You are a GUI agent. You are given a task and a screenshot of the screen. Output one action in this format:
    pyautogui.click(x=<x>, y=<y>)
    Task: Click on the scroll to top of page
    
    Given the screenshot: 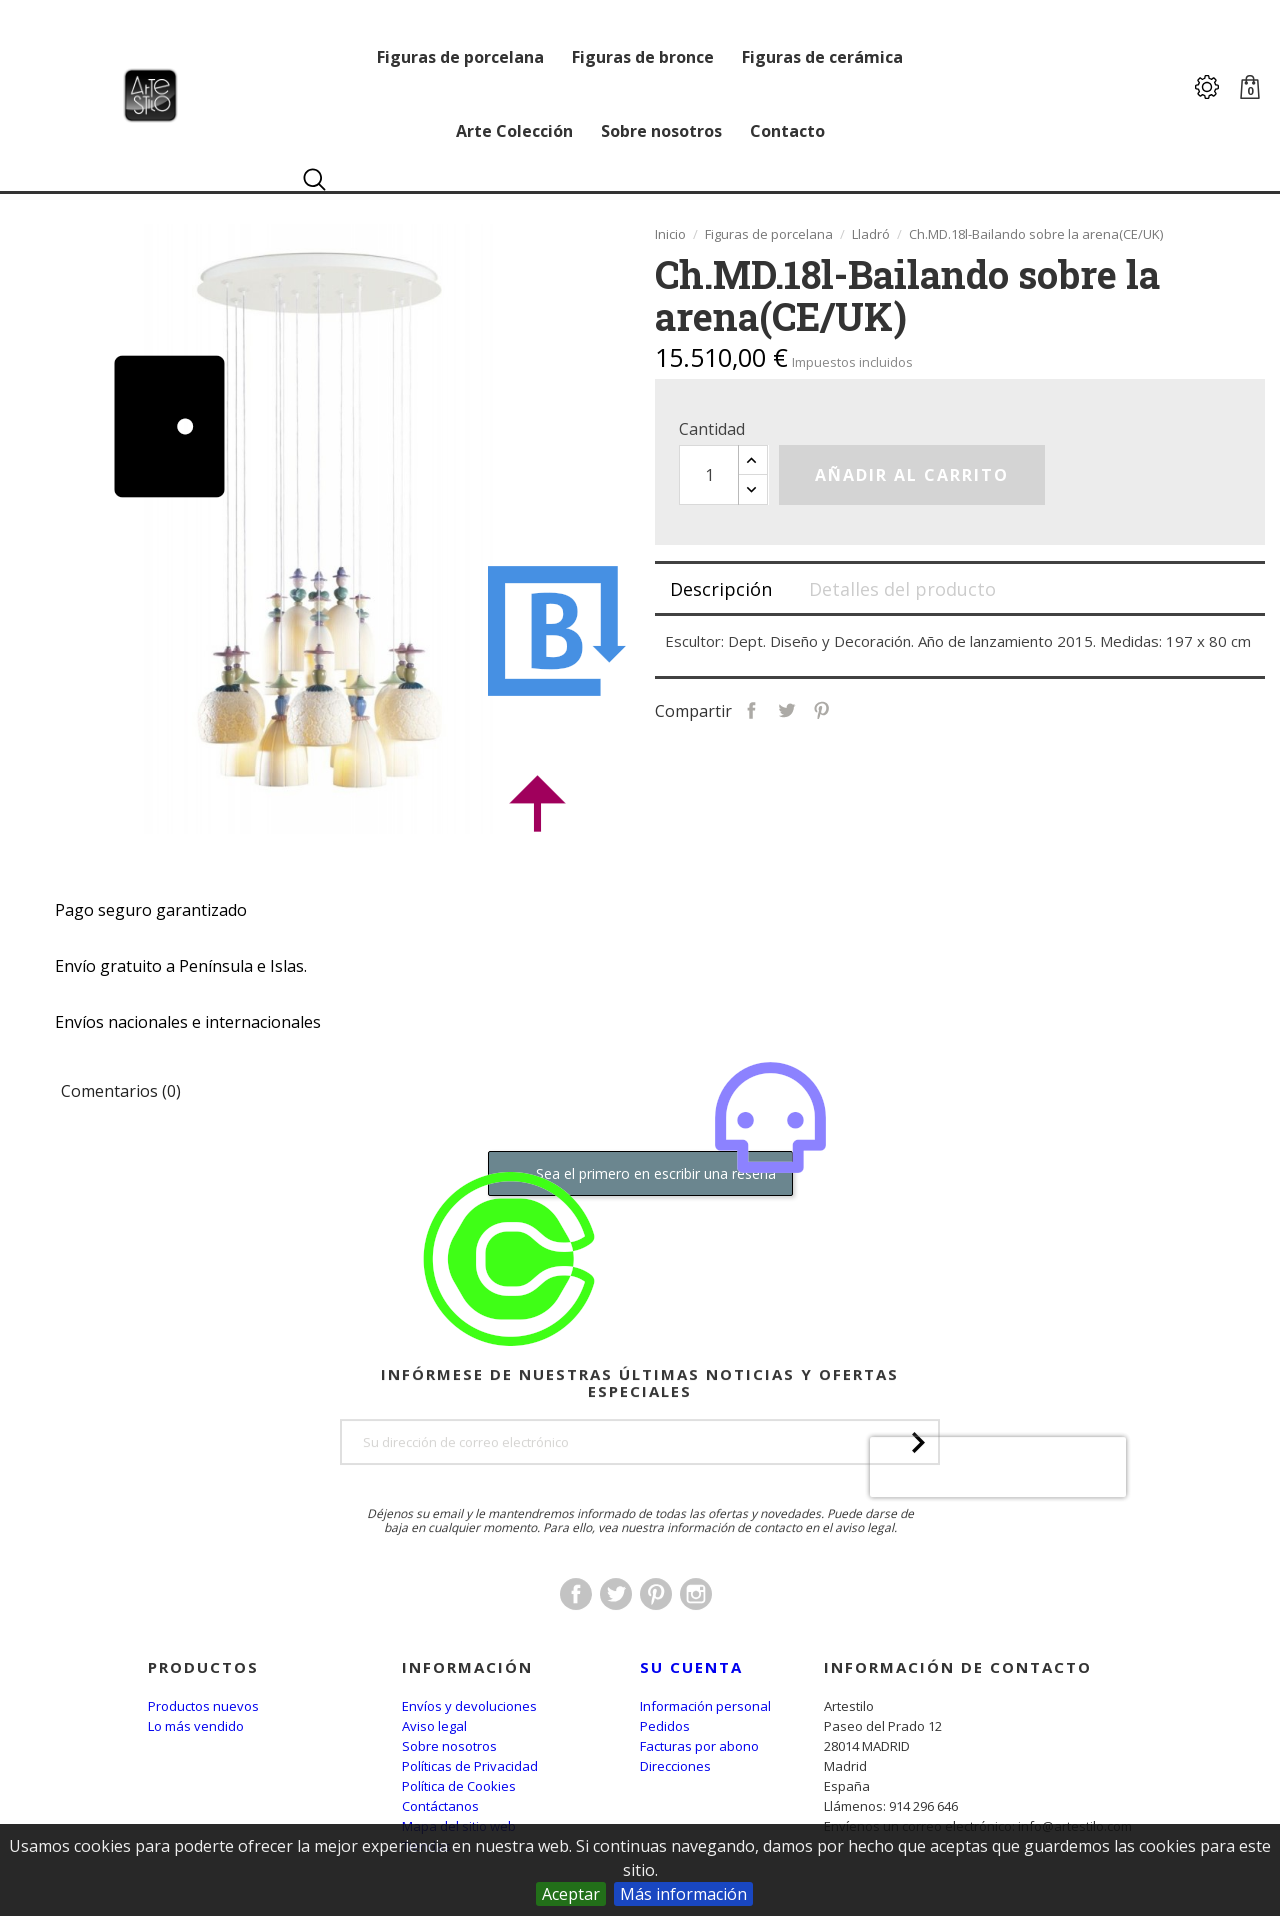 What is the action you would take?
    pyautogui.click(x=537, y=803)
    